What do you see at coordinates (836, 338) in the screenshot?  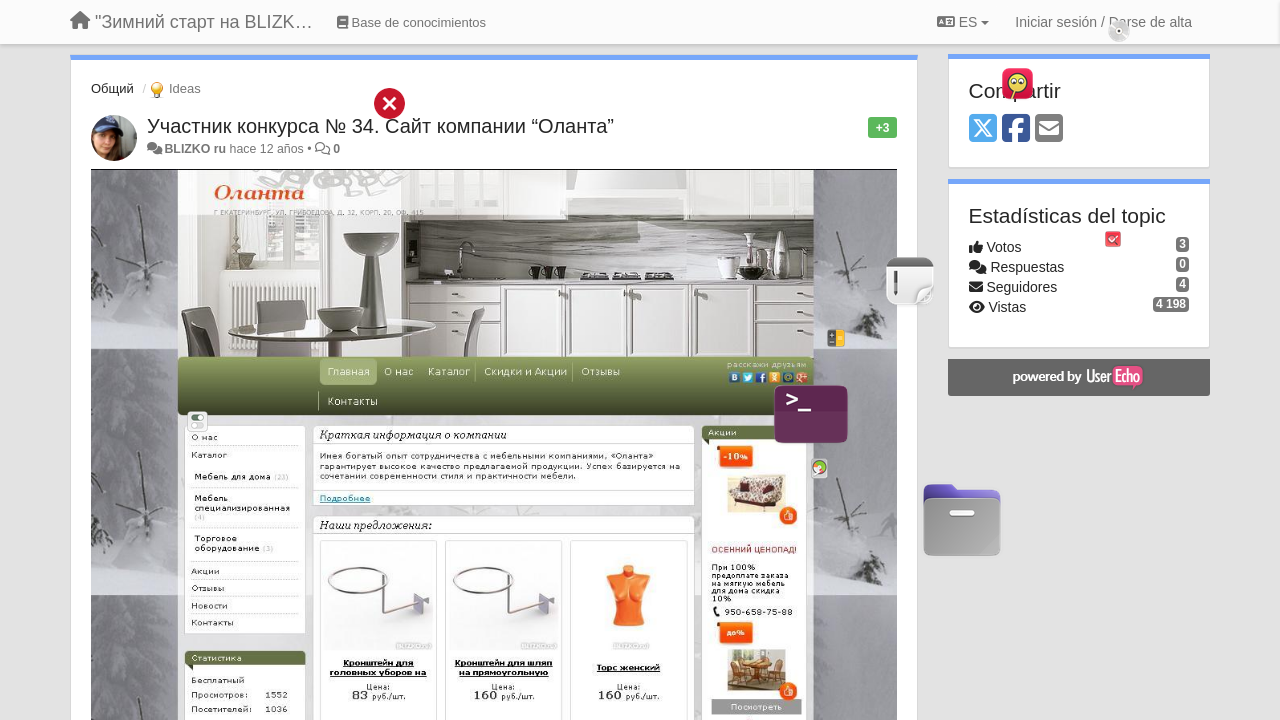 I see `open the calculator app` at bounding box center [836, 338].